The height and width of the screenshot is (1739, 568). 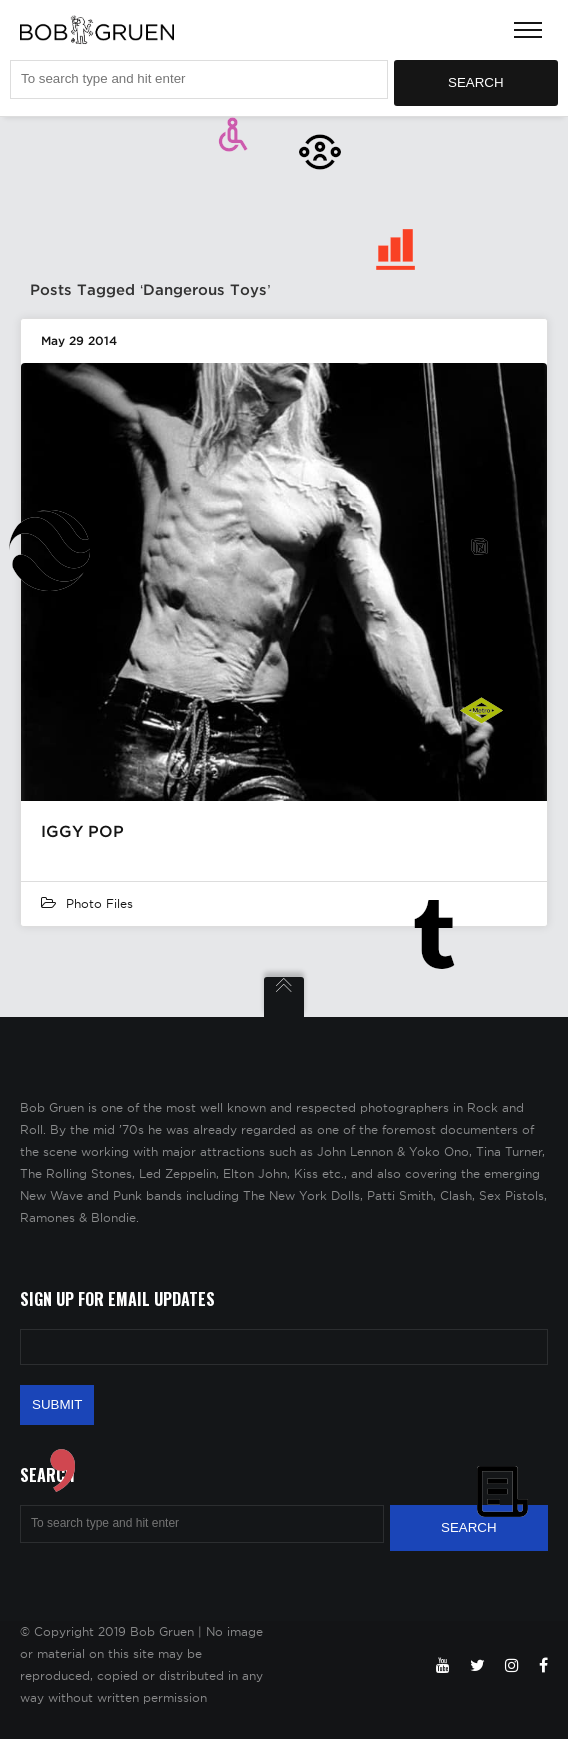 I want to click on open the Metro de Madrid transit app, so click(x=481, y=710).